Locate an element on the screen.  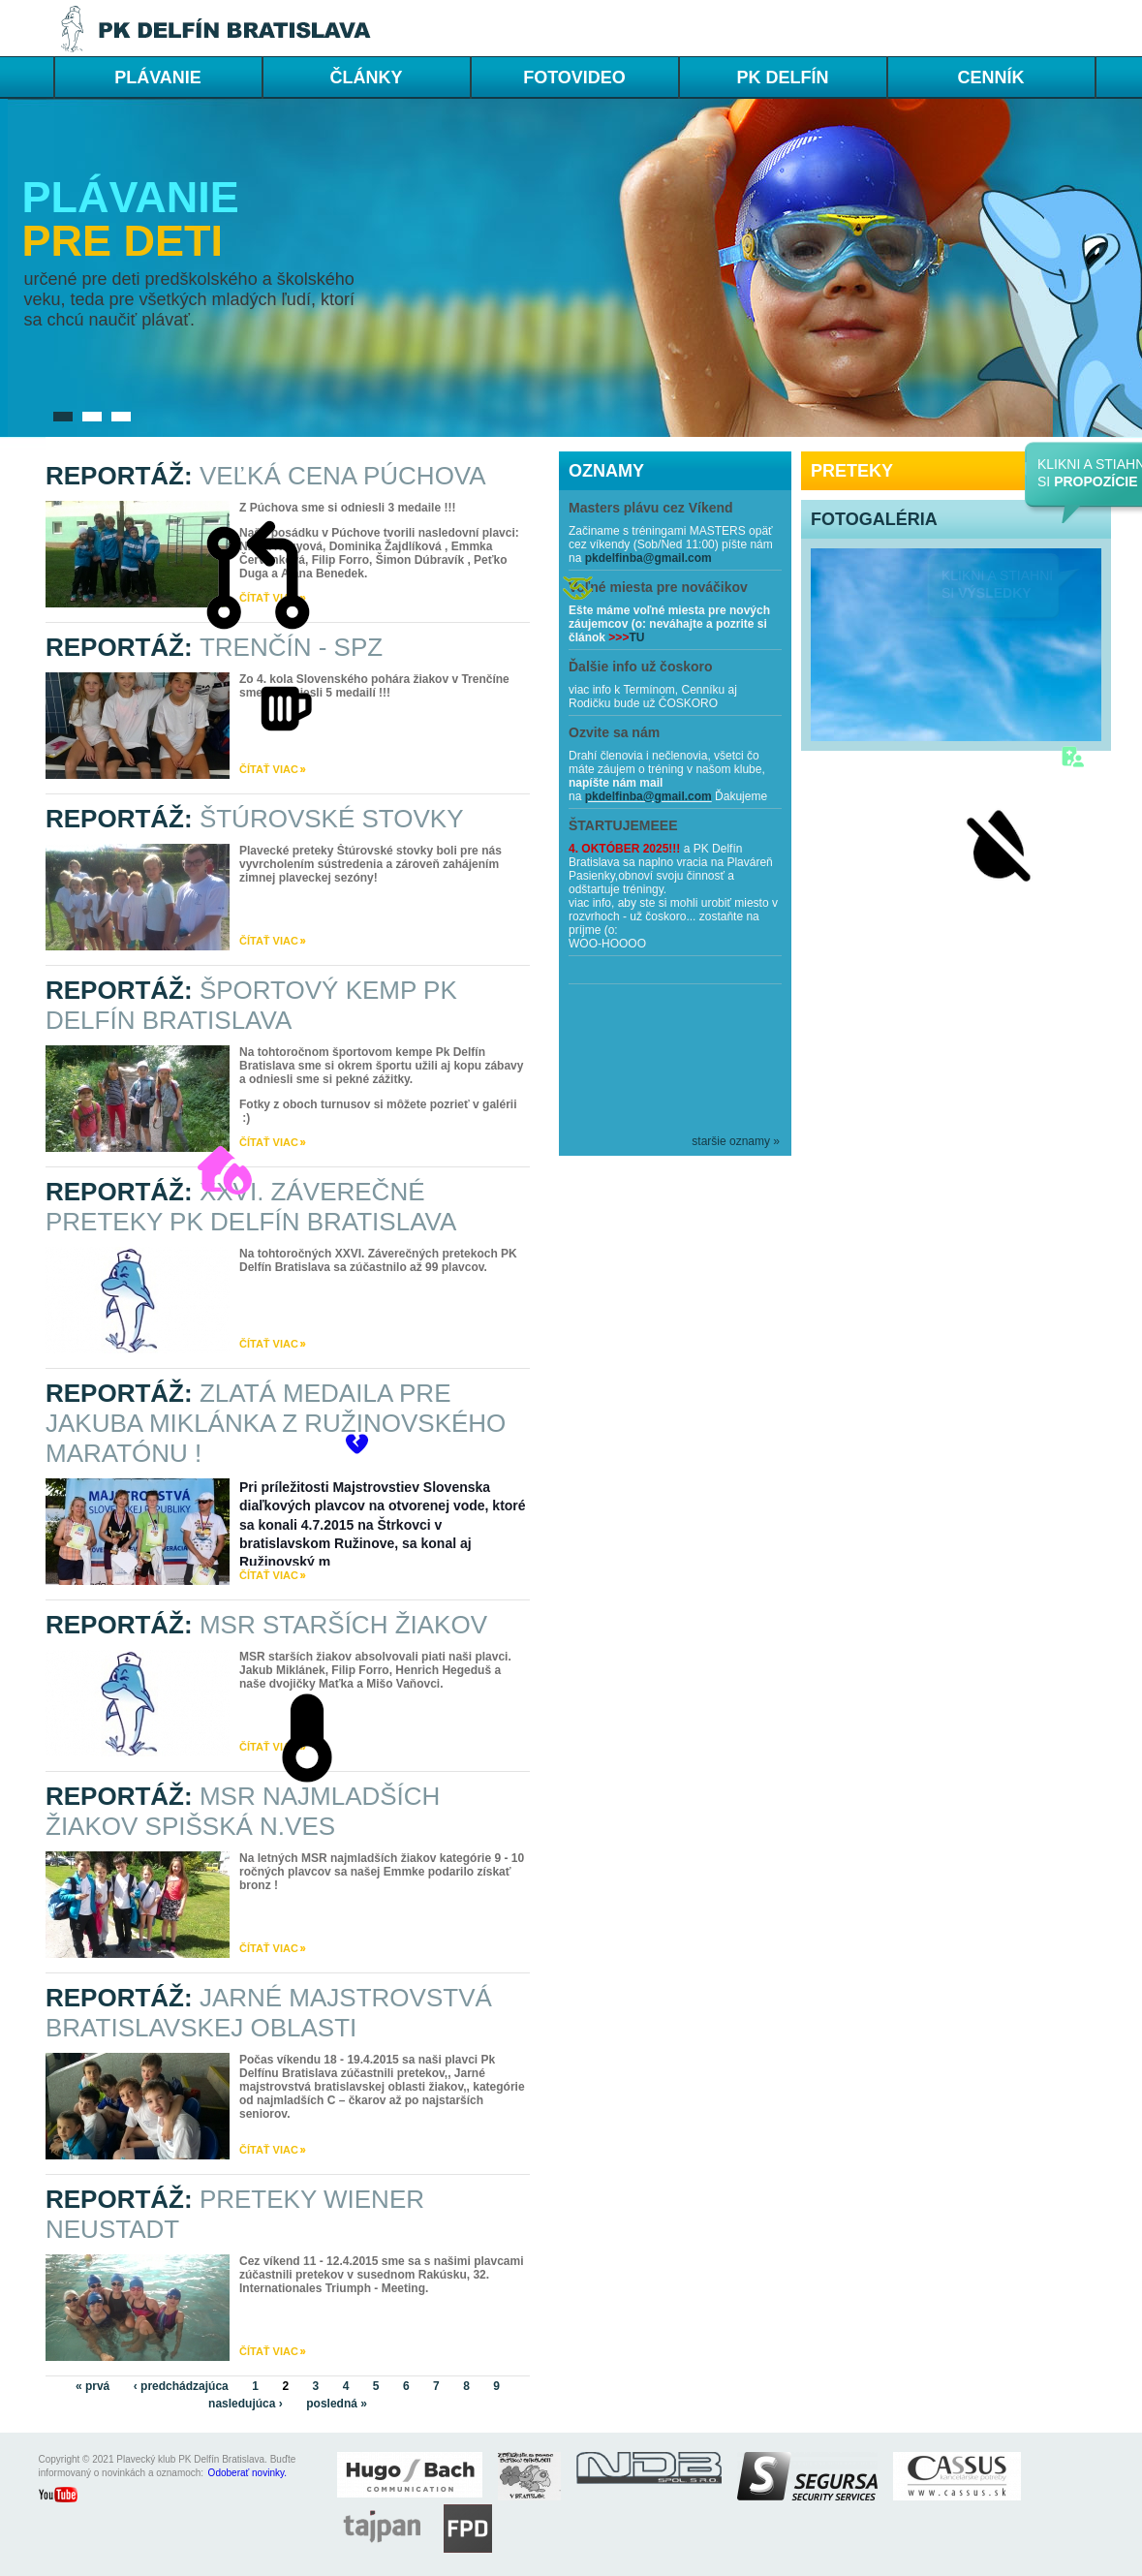
reset or remove color formatting is located at coordinates (999, 845).